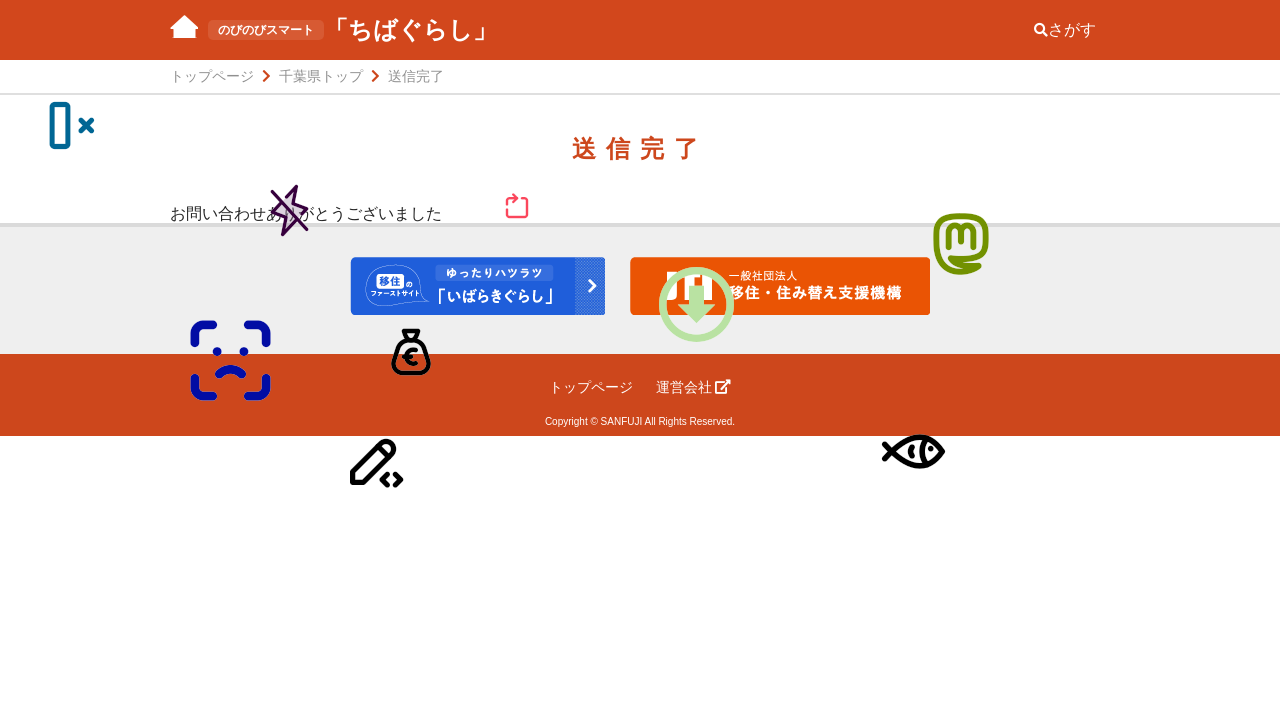 The image size is (1280, 720). What do you see at coordinates (961, 244) in the screenshot?
I see `open Mastodon app` at bounding box center [961, 244].